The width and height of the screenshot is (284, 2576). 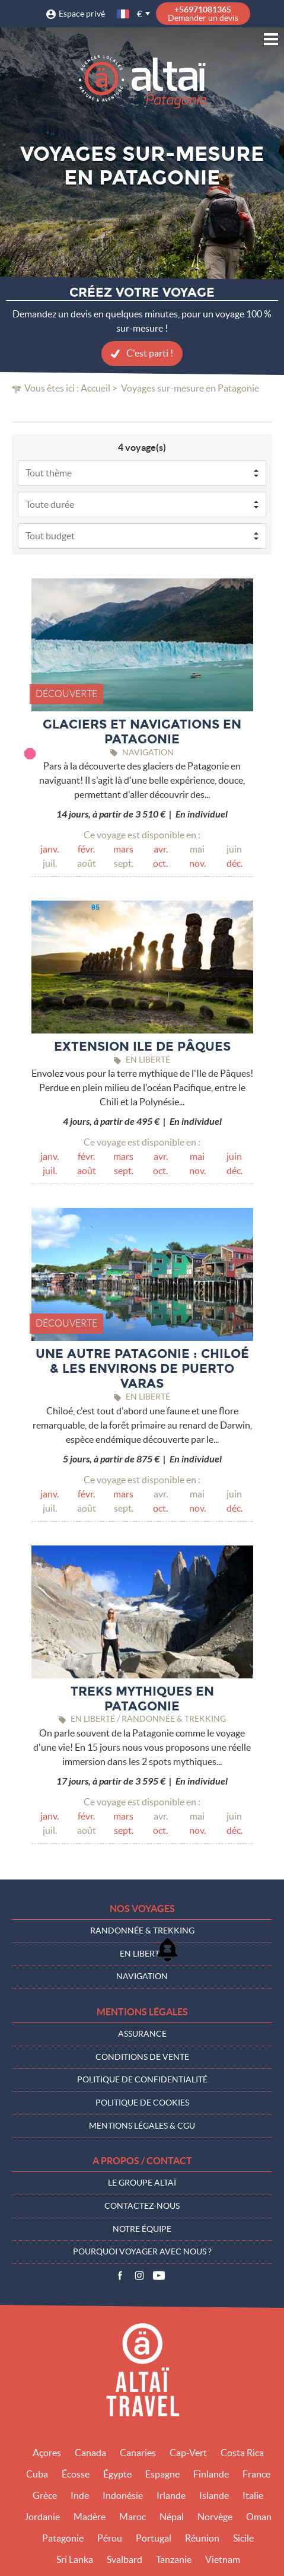 I want to click on mute notifications or enable do not disturb mode, so click(x=167, y=1950).